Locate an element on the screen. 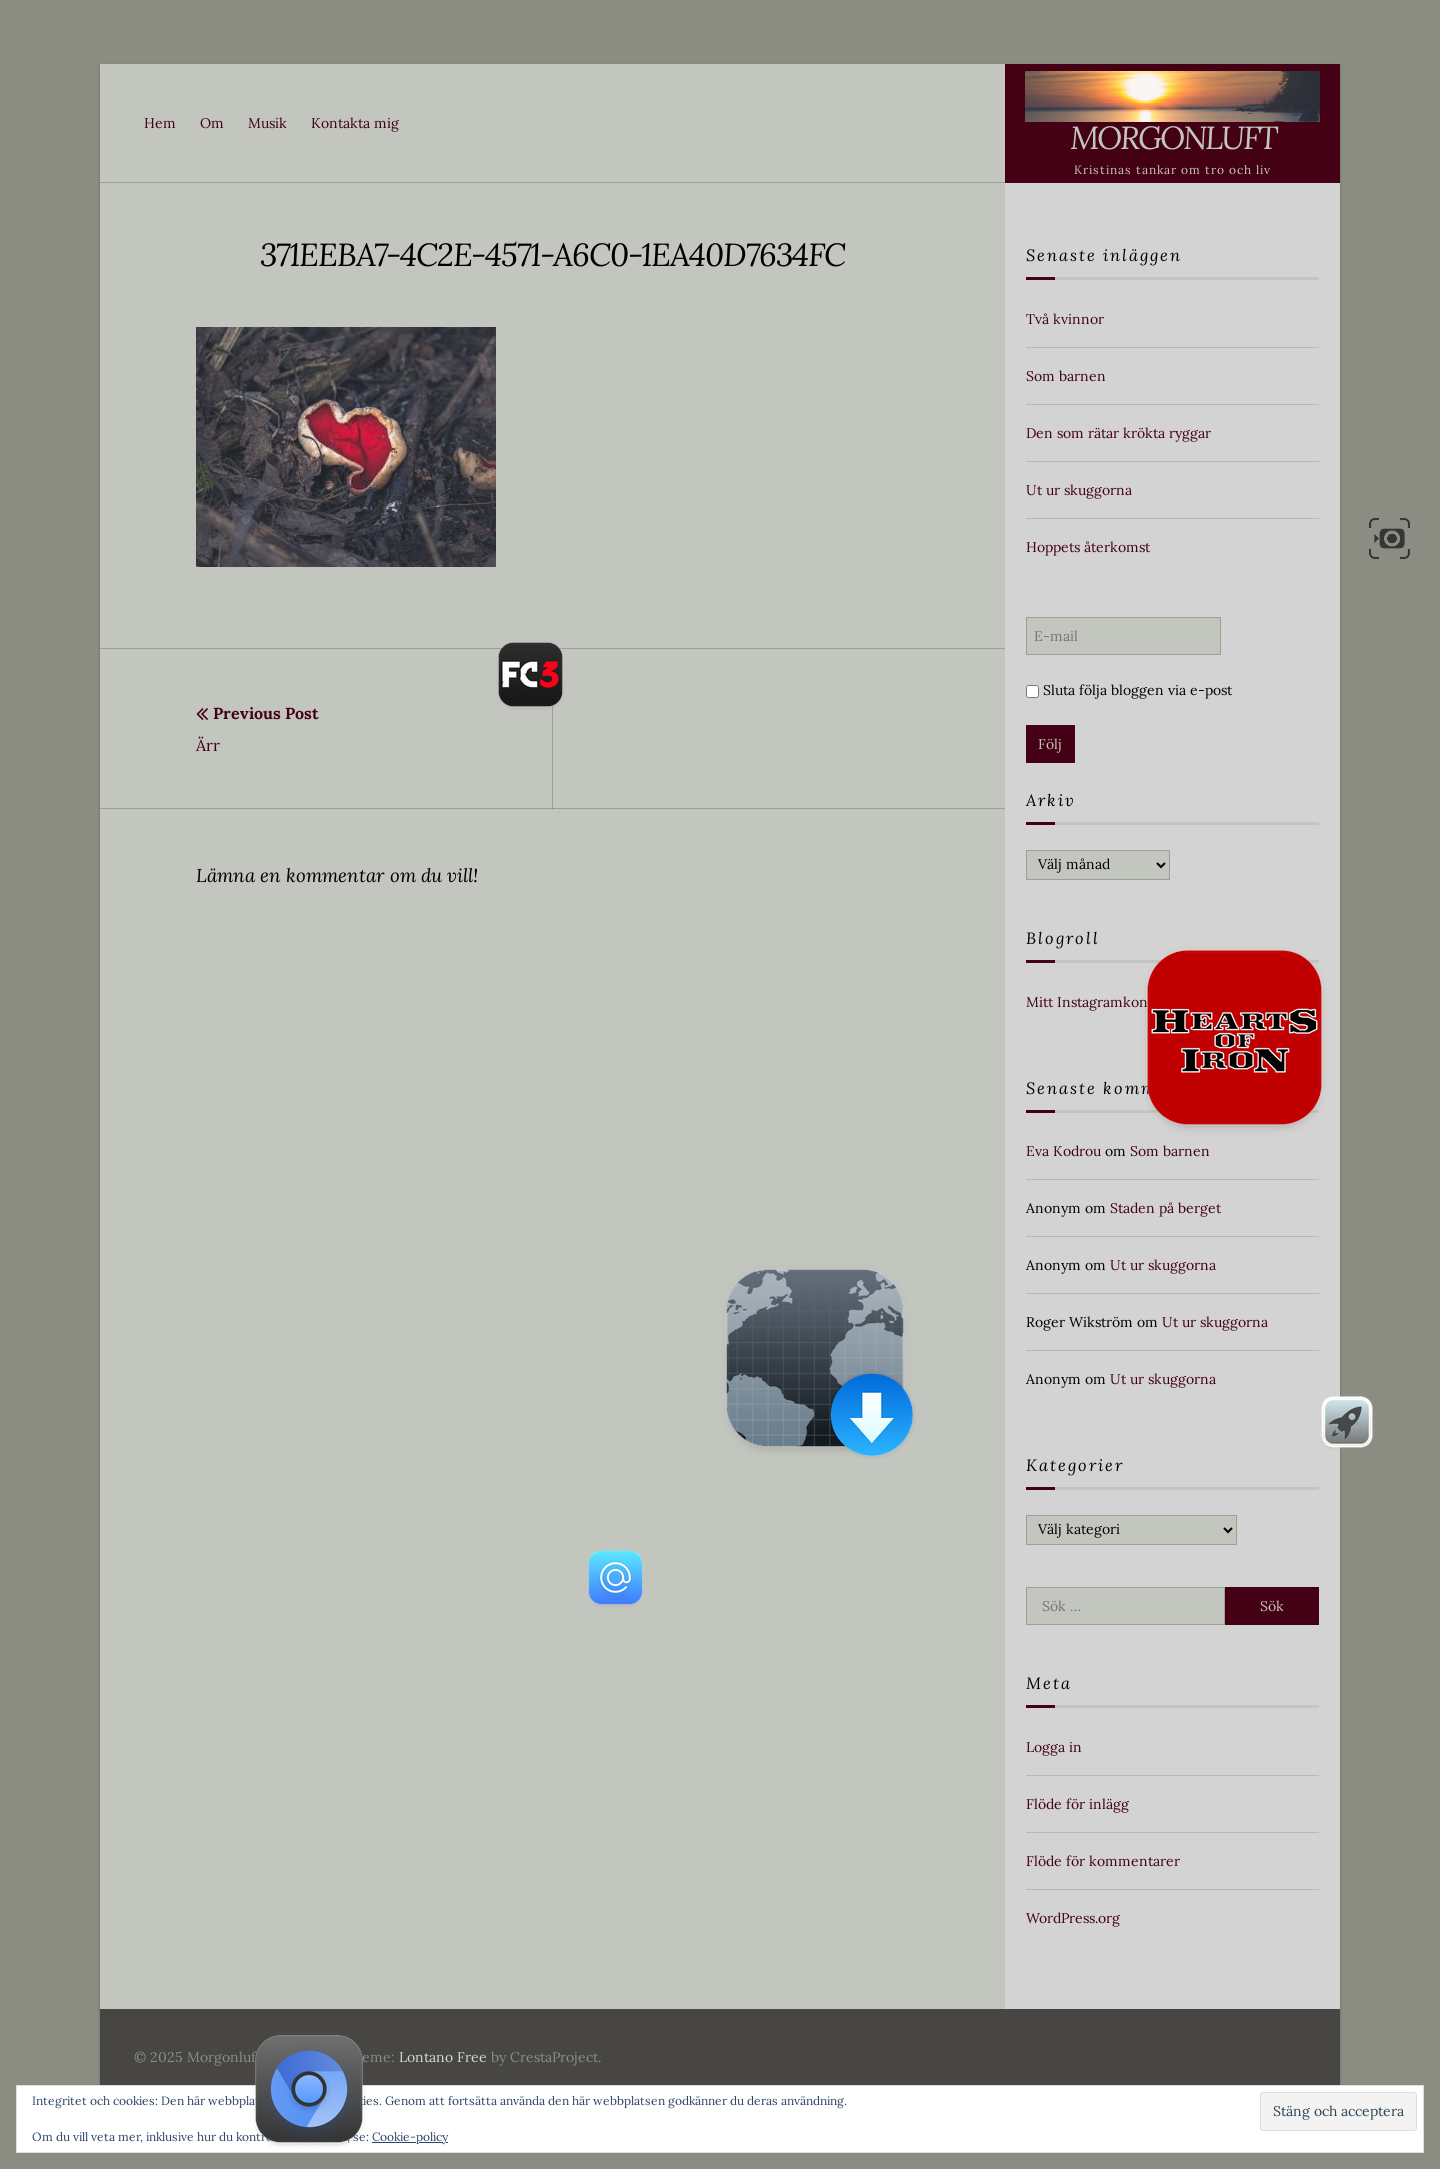 The width and height of the screenshot is (1440, 2169). open the app launcher is located at coordinates (1347, 1422).